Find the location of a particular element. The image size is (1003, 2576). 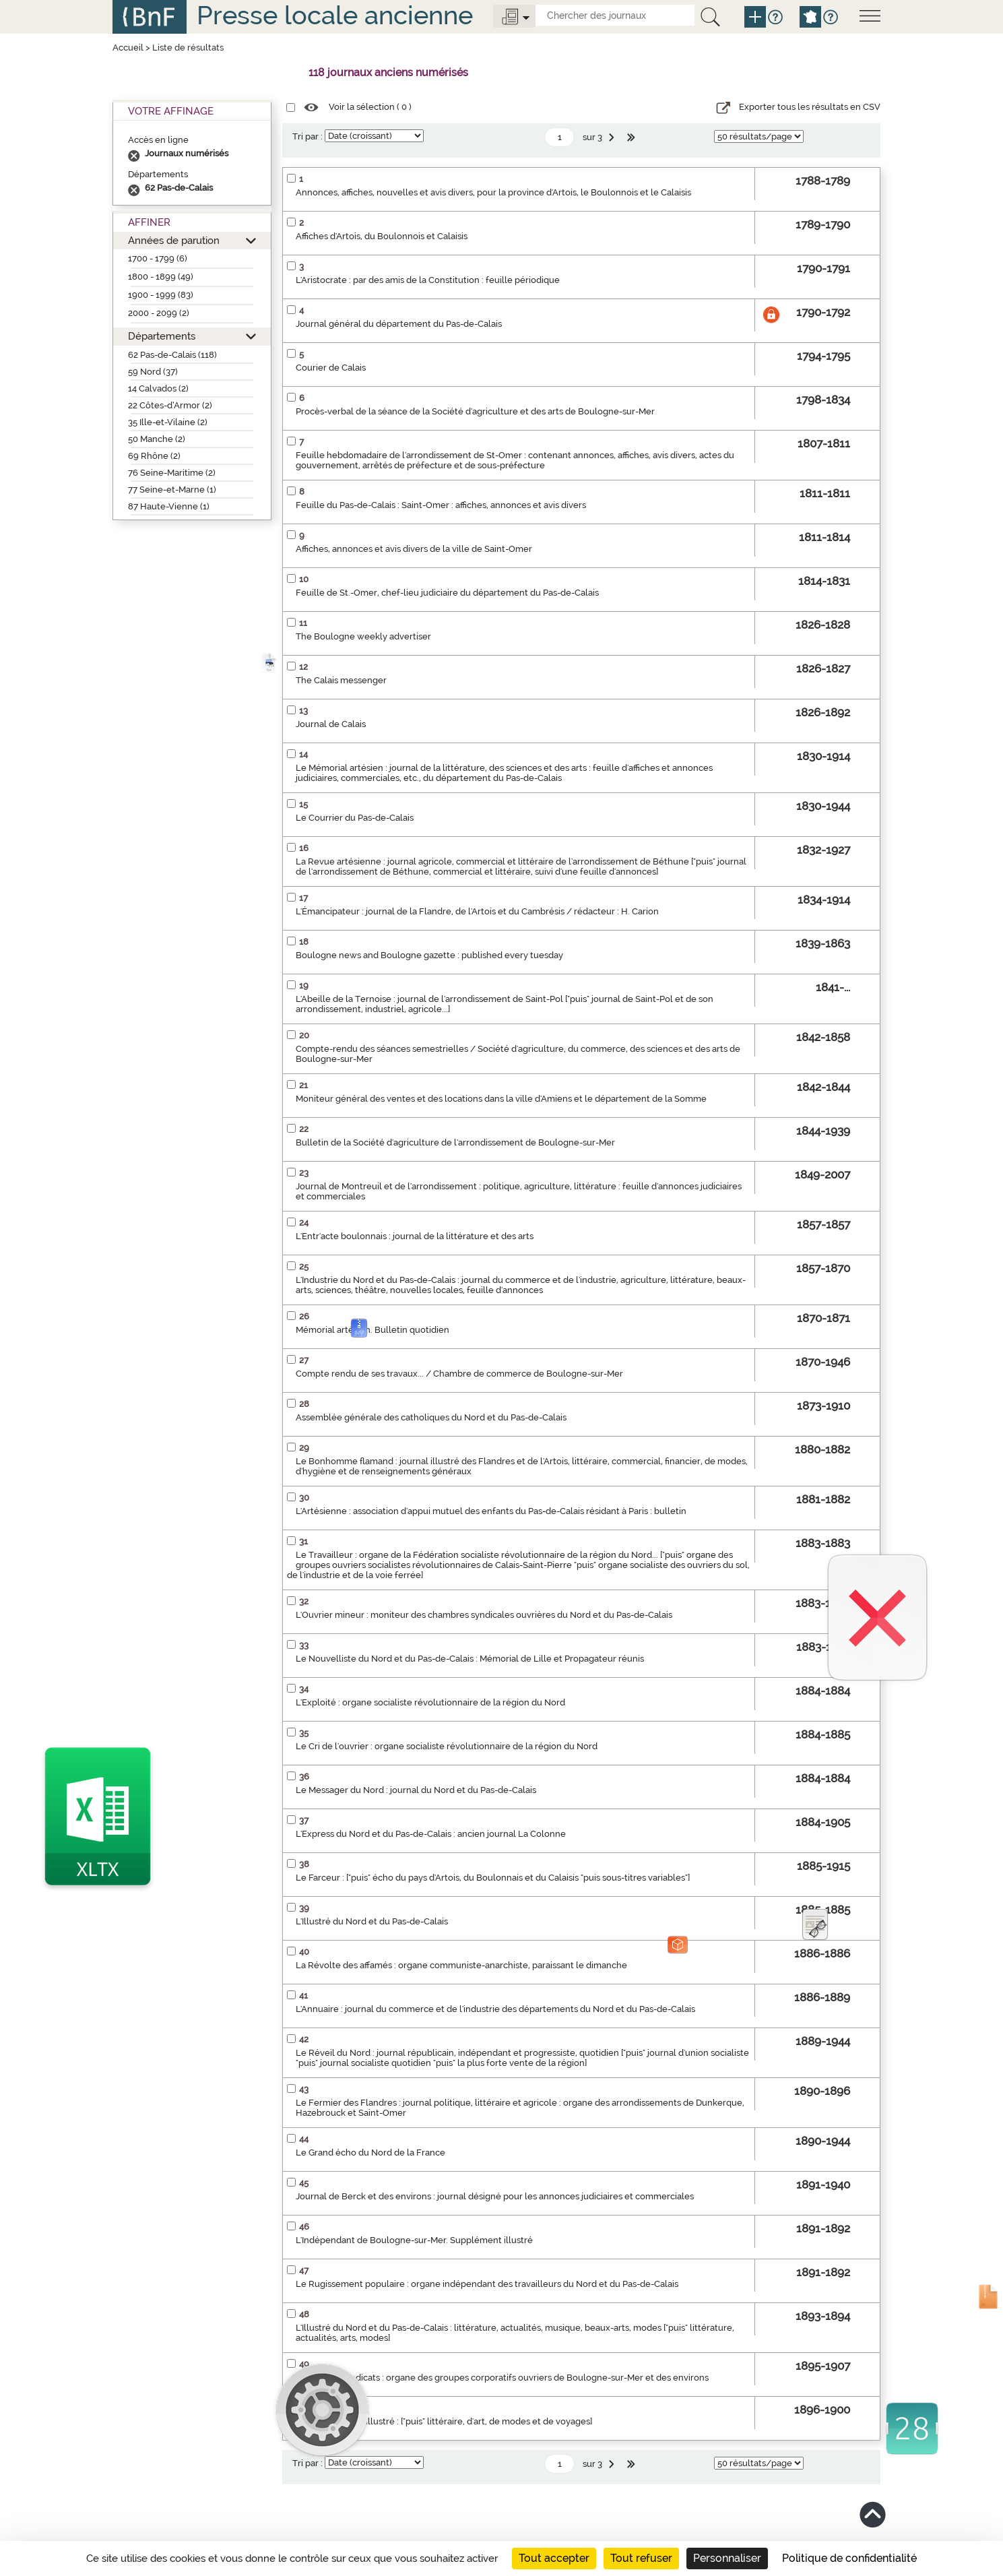

open the calendar app is located at coordinates (912, 2428).